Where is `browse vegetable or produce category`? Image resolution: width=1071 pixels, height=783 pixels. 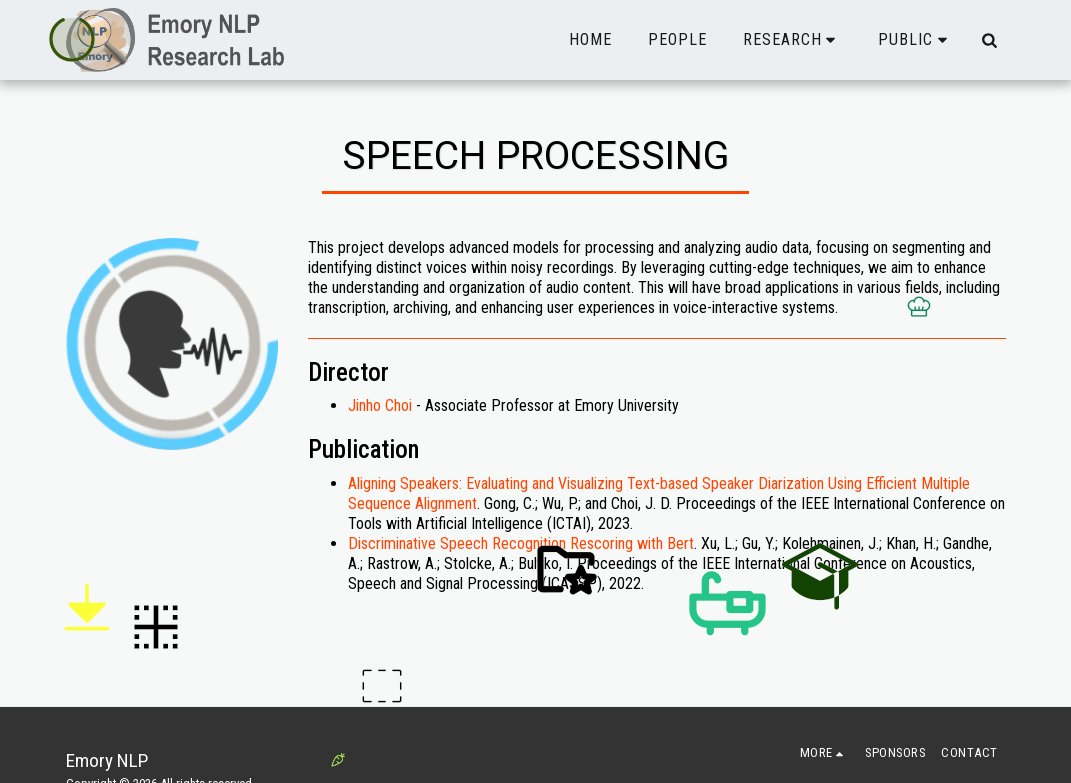 browse vegetable or produce category is located at coordinates (338, 760).